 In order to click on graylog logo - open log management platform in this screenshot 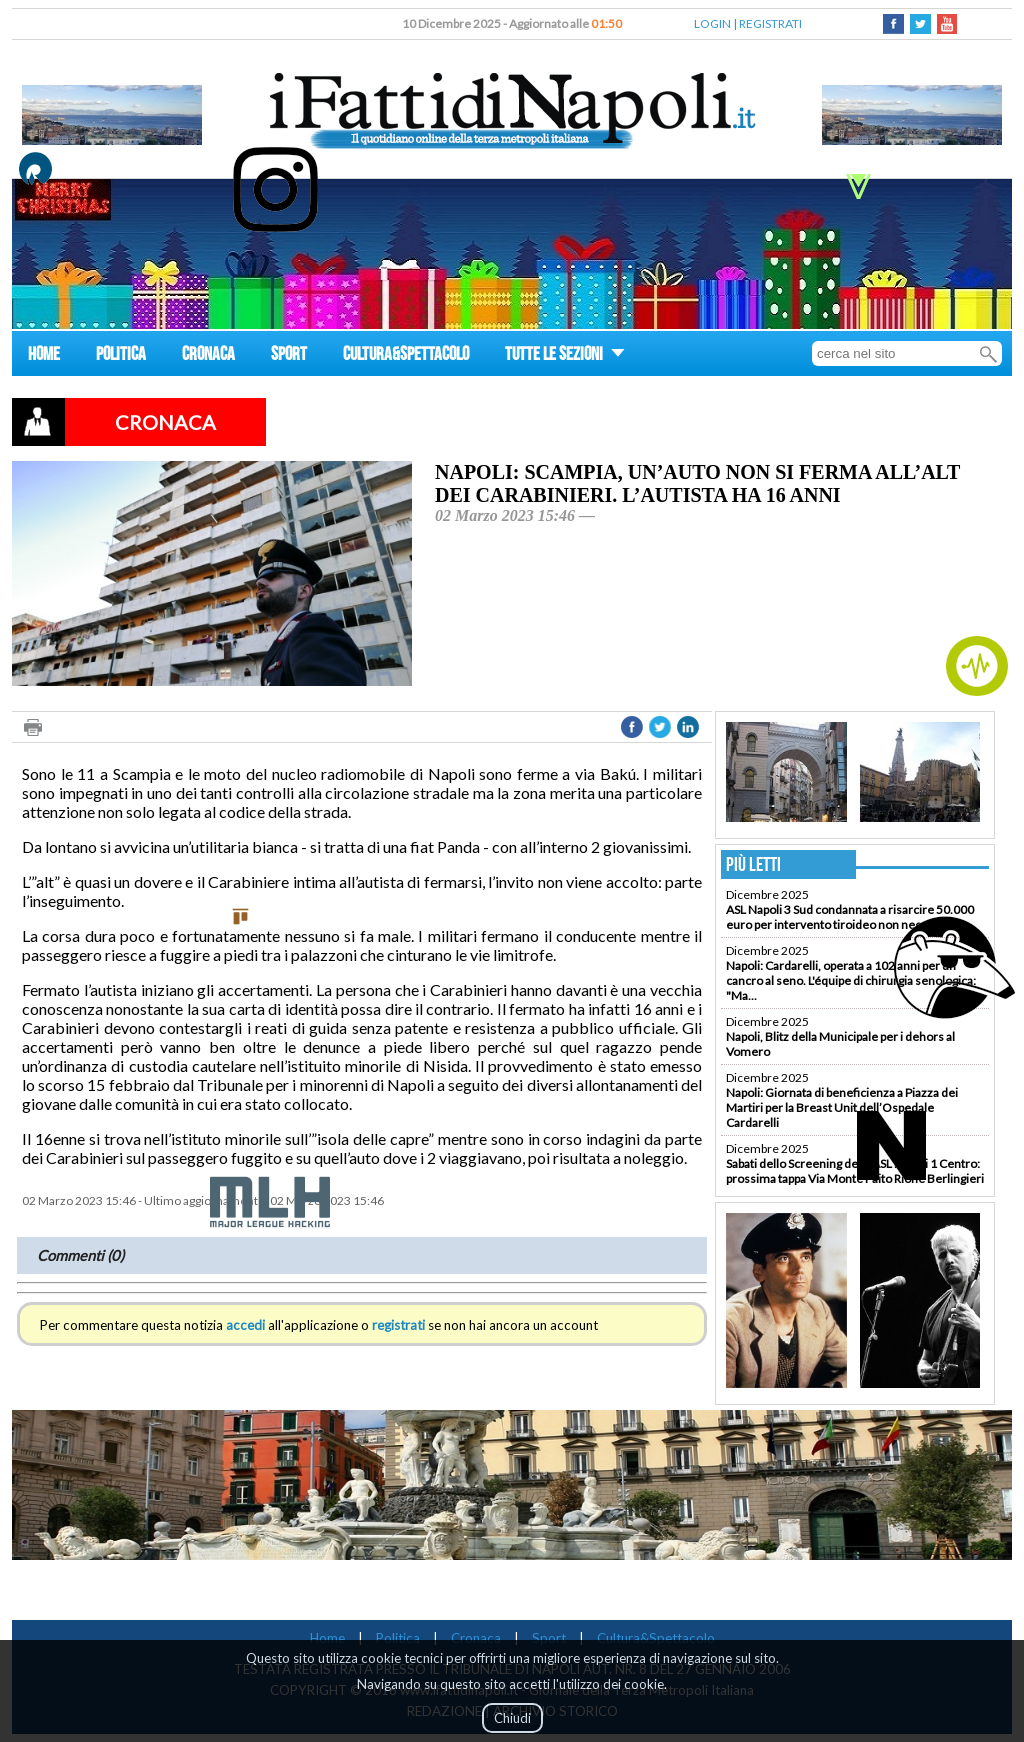, I will do `click(977, 666)`.